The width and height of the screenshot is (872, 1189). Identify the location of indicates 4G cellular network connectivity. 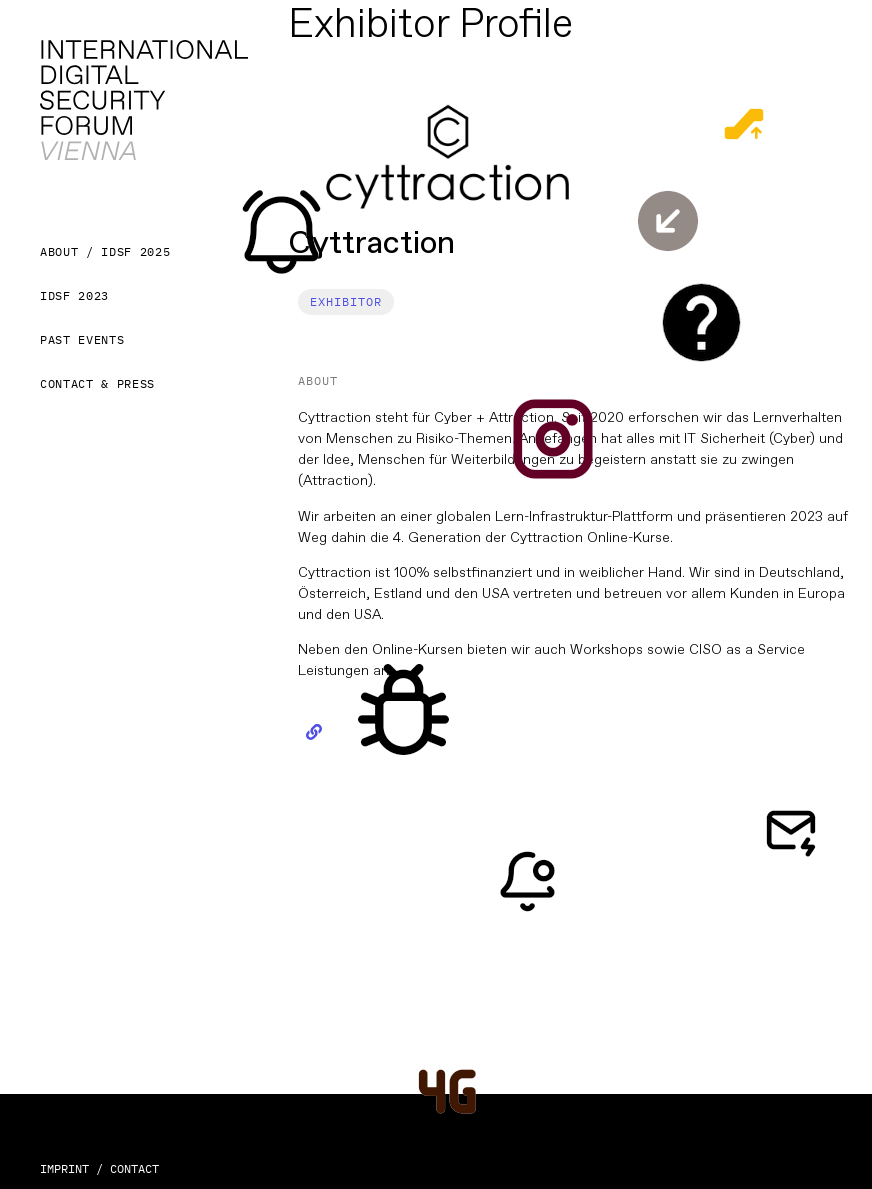
(449, 1091).